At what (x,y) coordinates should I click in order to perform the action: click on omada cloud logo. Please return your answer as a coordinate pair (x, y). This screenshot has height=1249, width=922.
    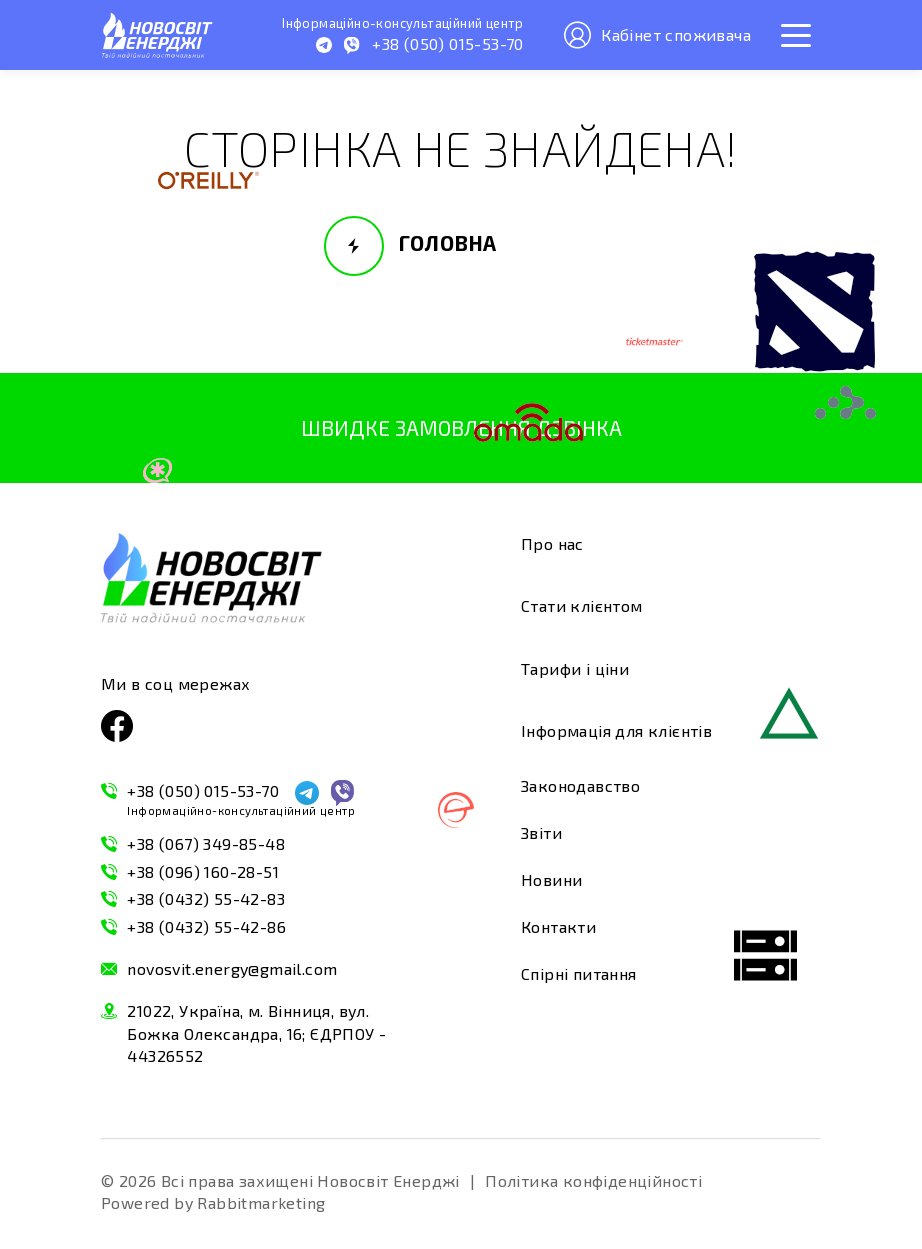
    Looking at the image, I should click on (528, 422).